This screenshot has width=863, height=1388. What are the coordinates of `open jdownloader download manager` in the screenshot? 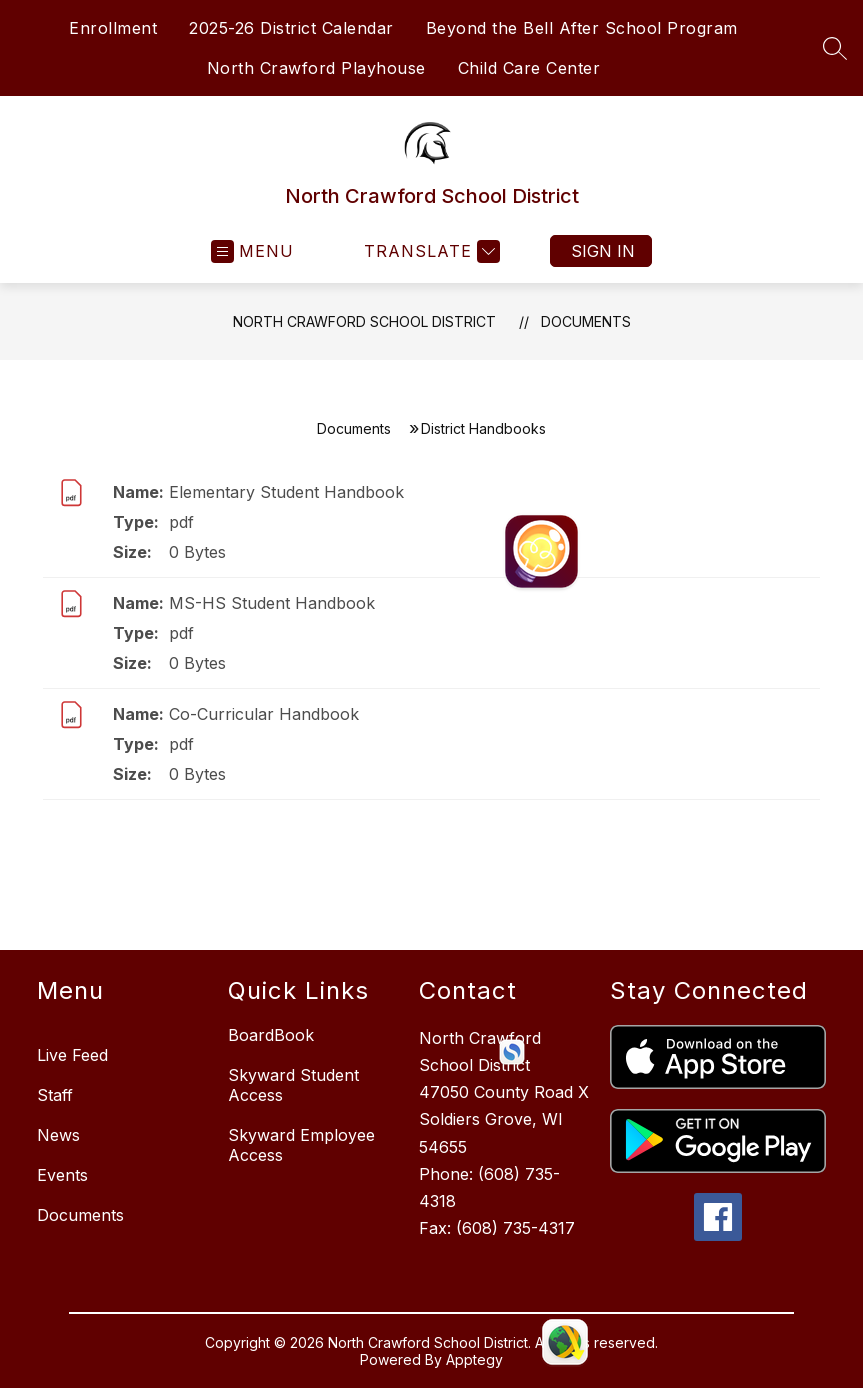 It's located at (565, 1342).